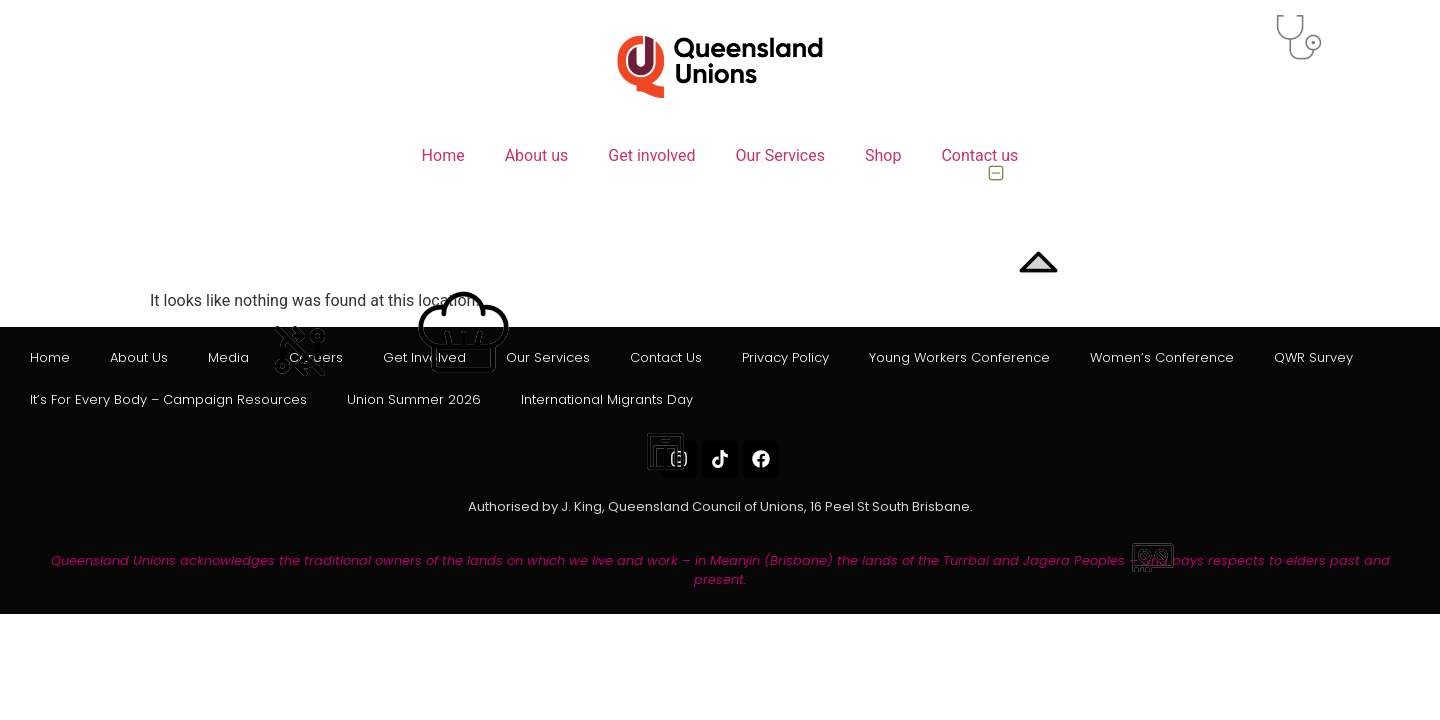  What do you see at coordinates (1038, 272) in the screenshot?
I see `scroll up or move content upward` at bounding box center [1038, 272].